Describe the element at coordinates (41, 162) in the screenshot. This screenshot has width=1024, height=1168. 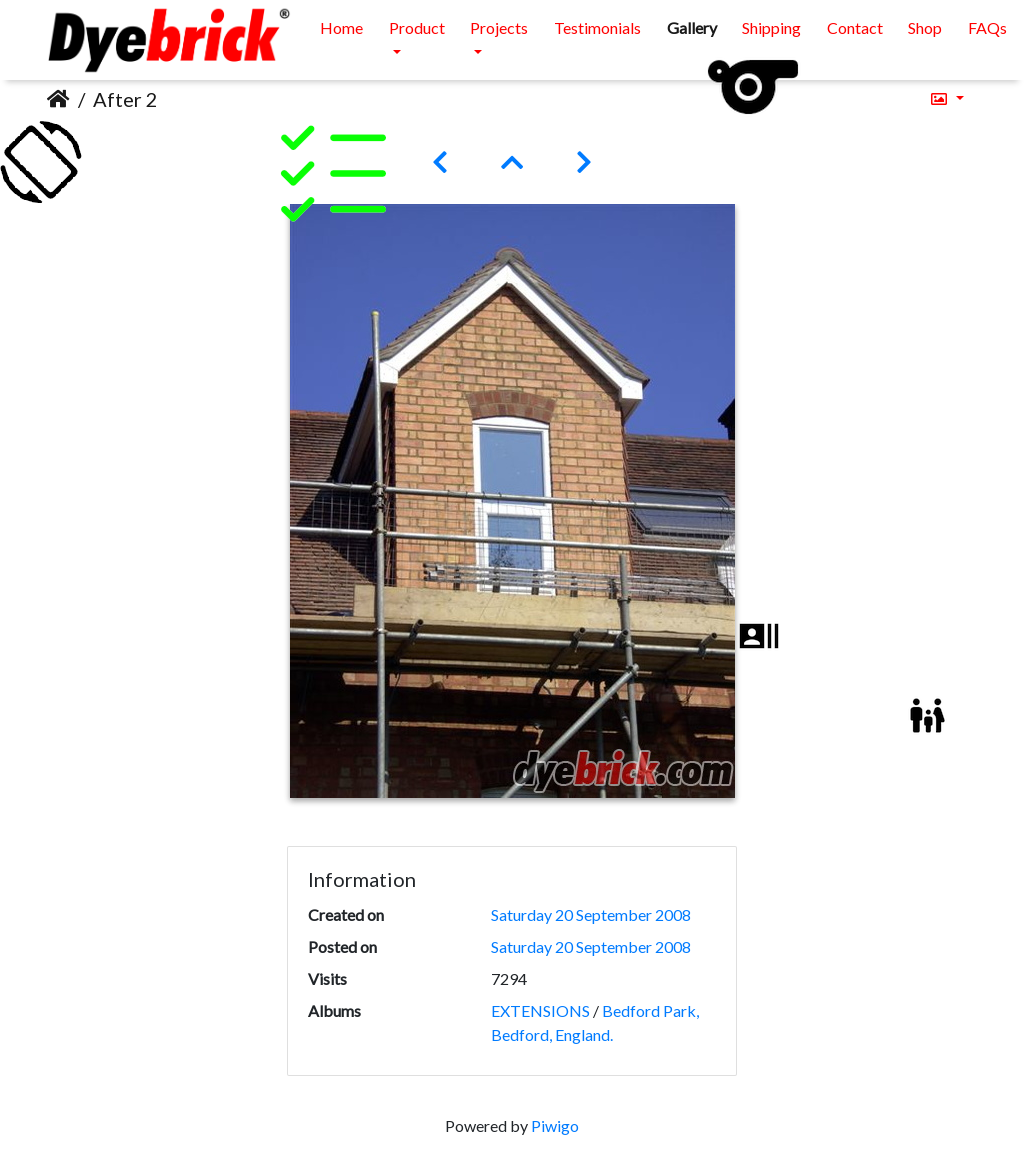
I see `rotate screen orientation` at that location.